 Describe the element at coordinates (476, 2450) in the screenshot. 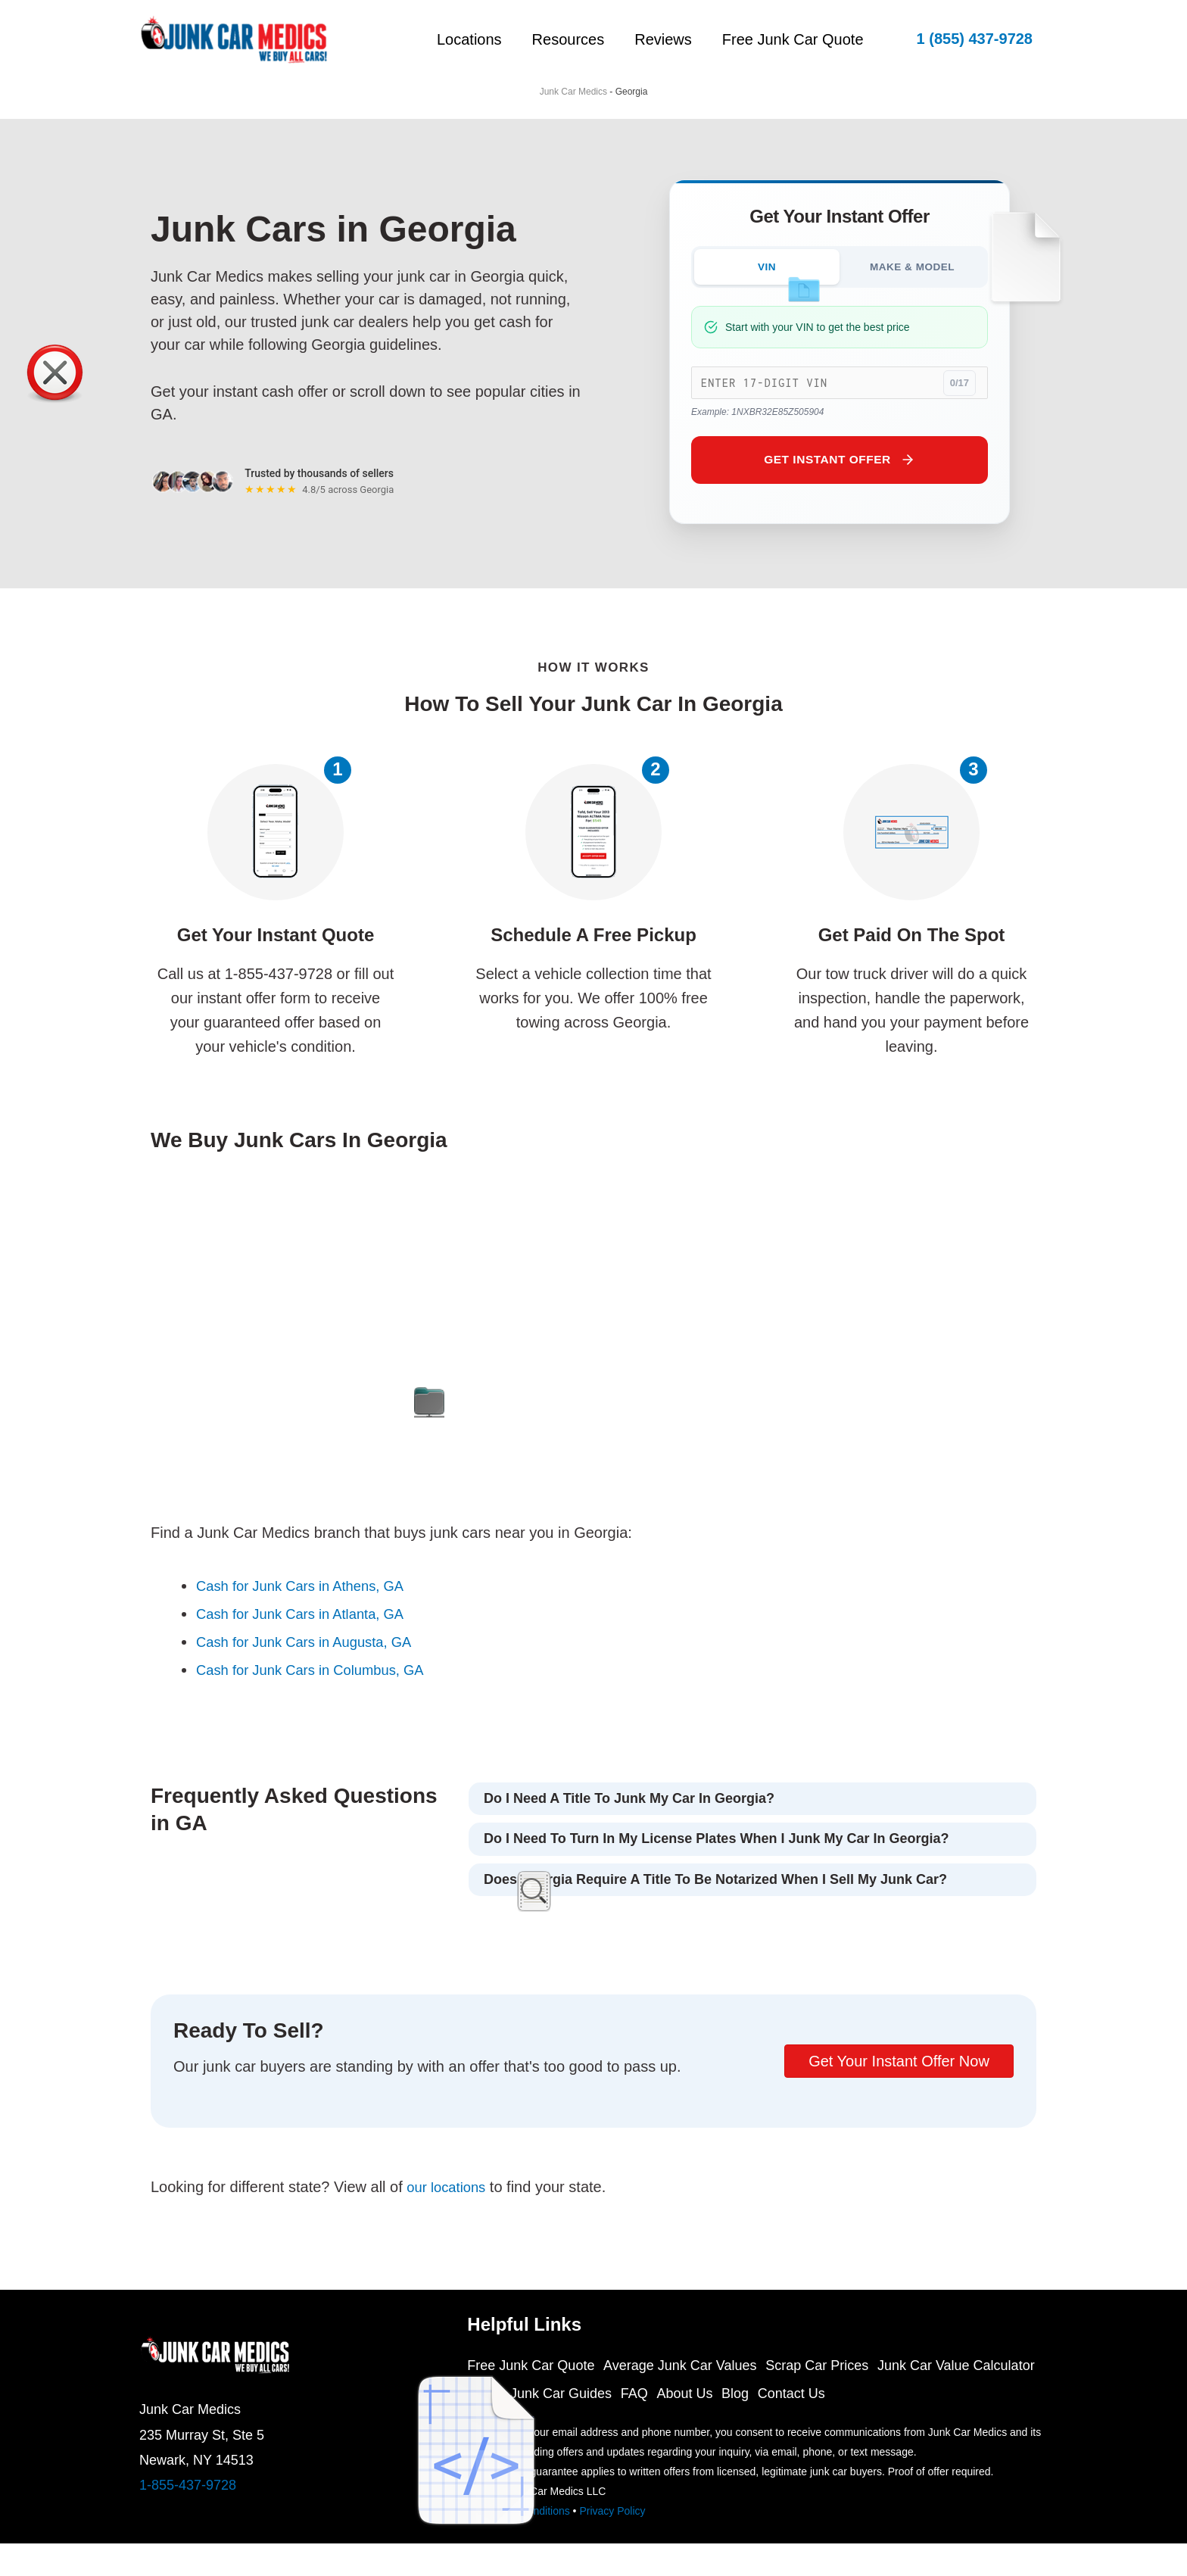

I see `an html template file` at that location.